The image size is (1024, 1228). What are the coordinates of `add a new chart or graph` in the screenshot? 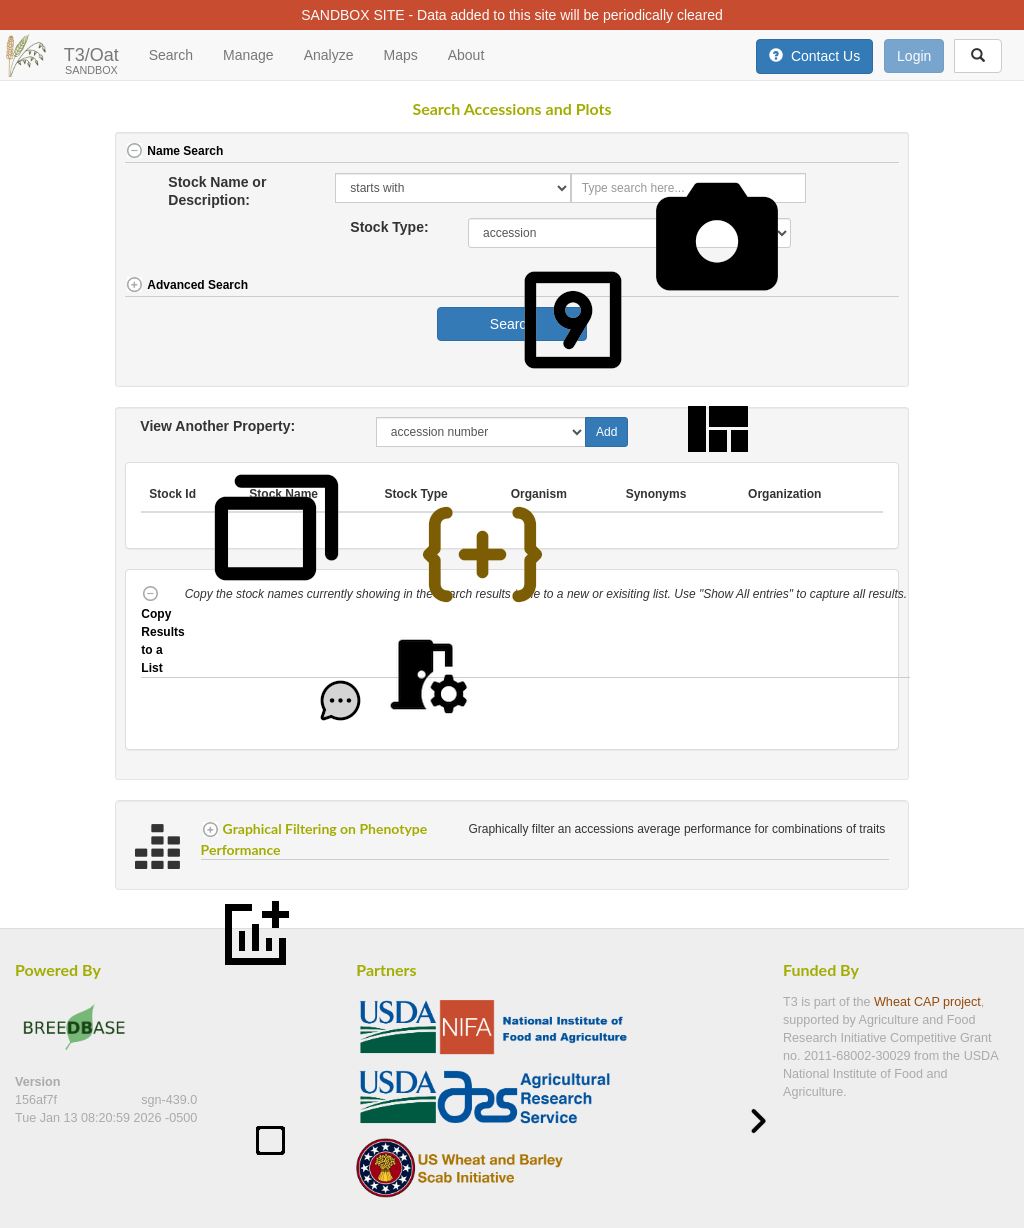 It's located at (255, 934).